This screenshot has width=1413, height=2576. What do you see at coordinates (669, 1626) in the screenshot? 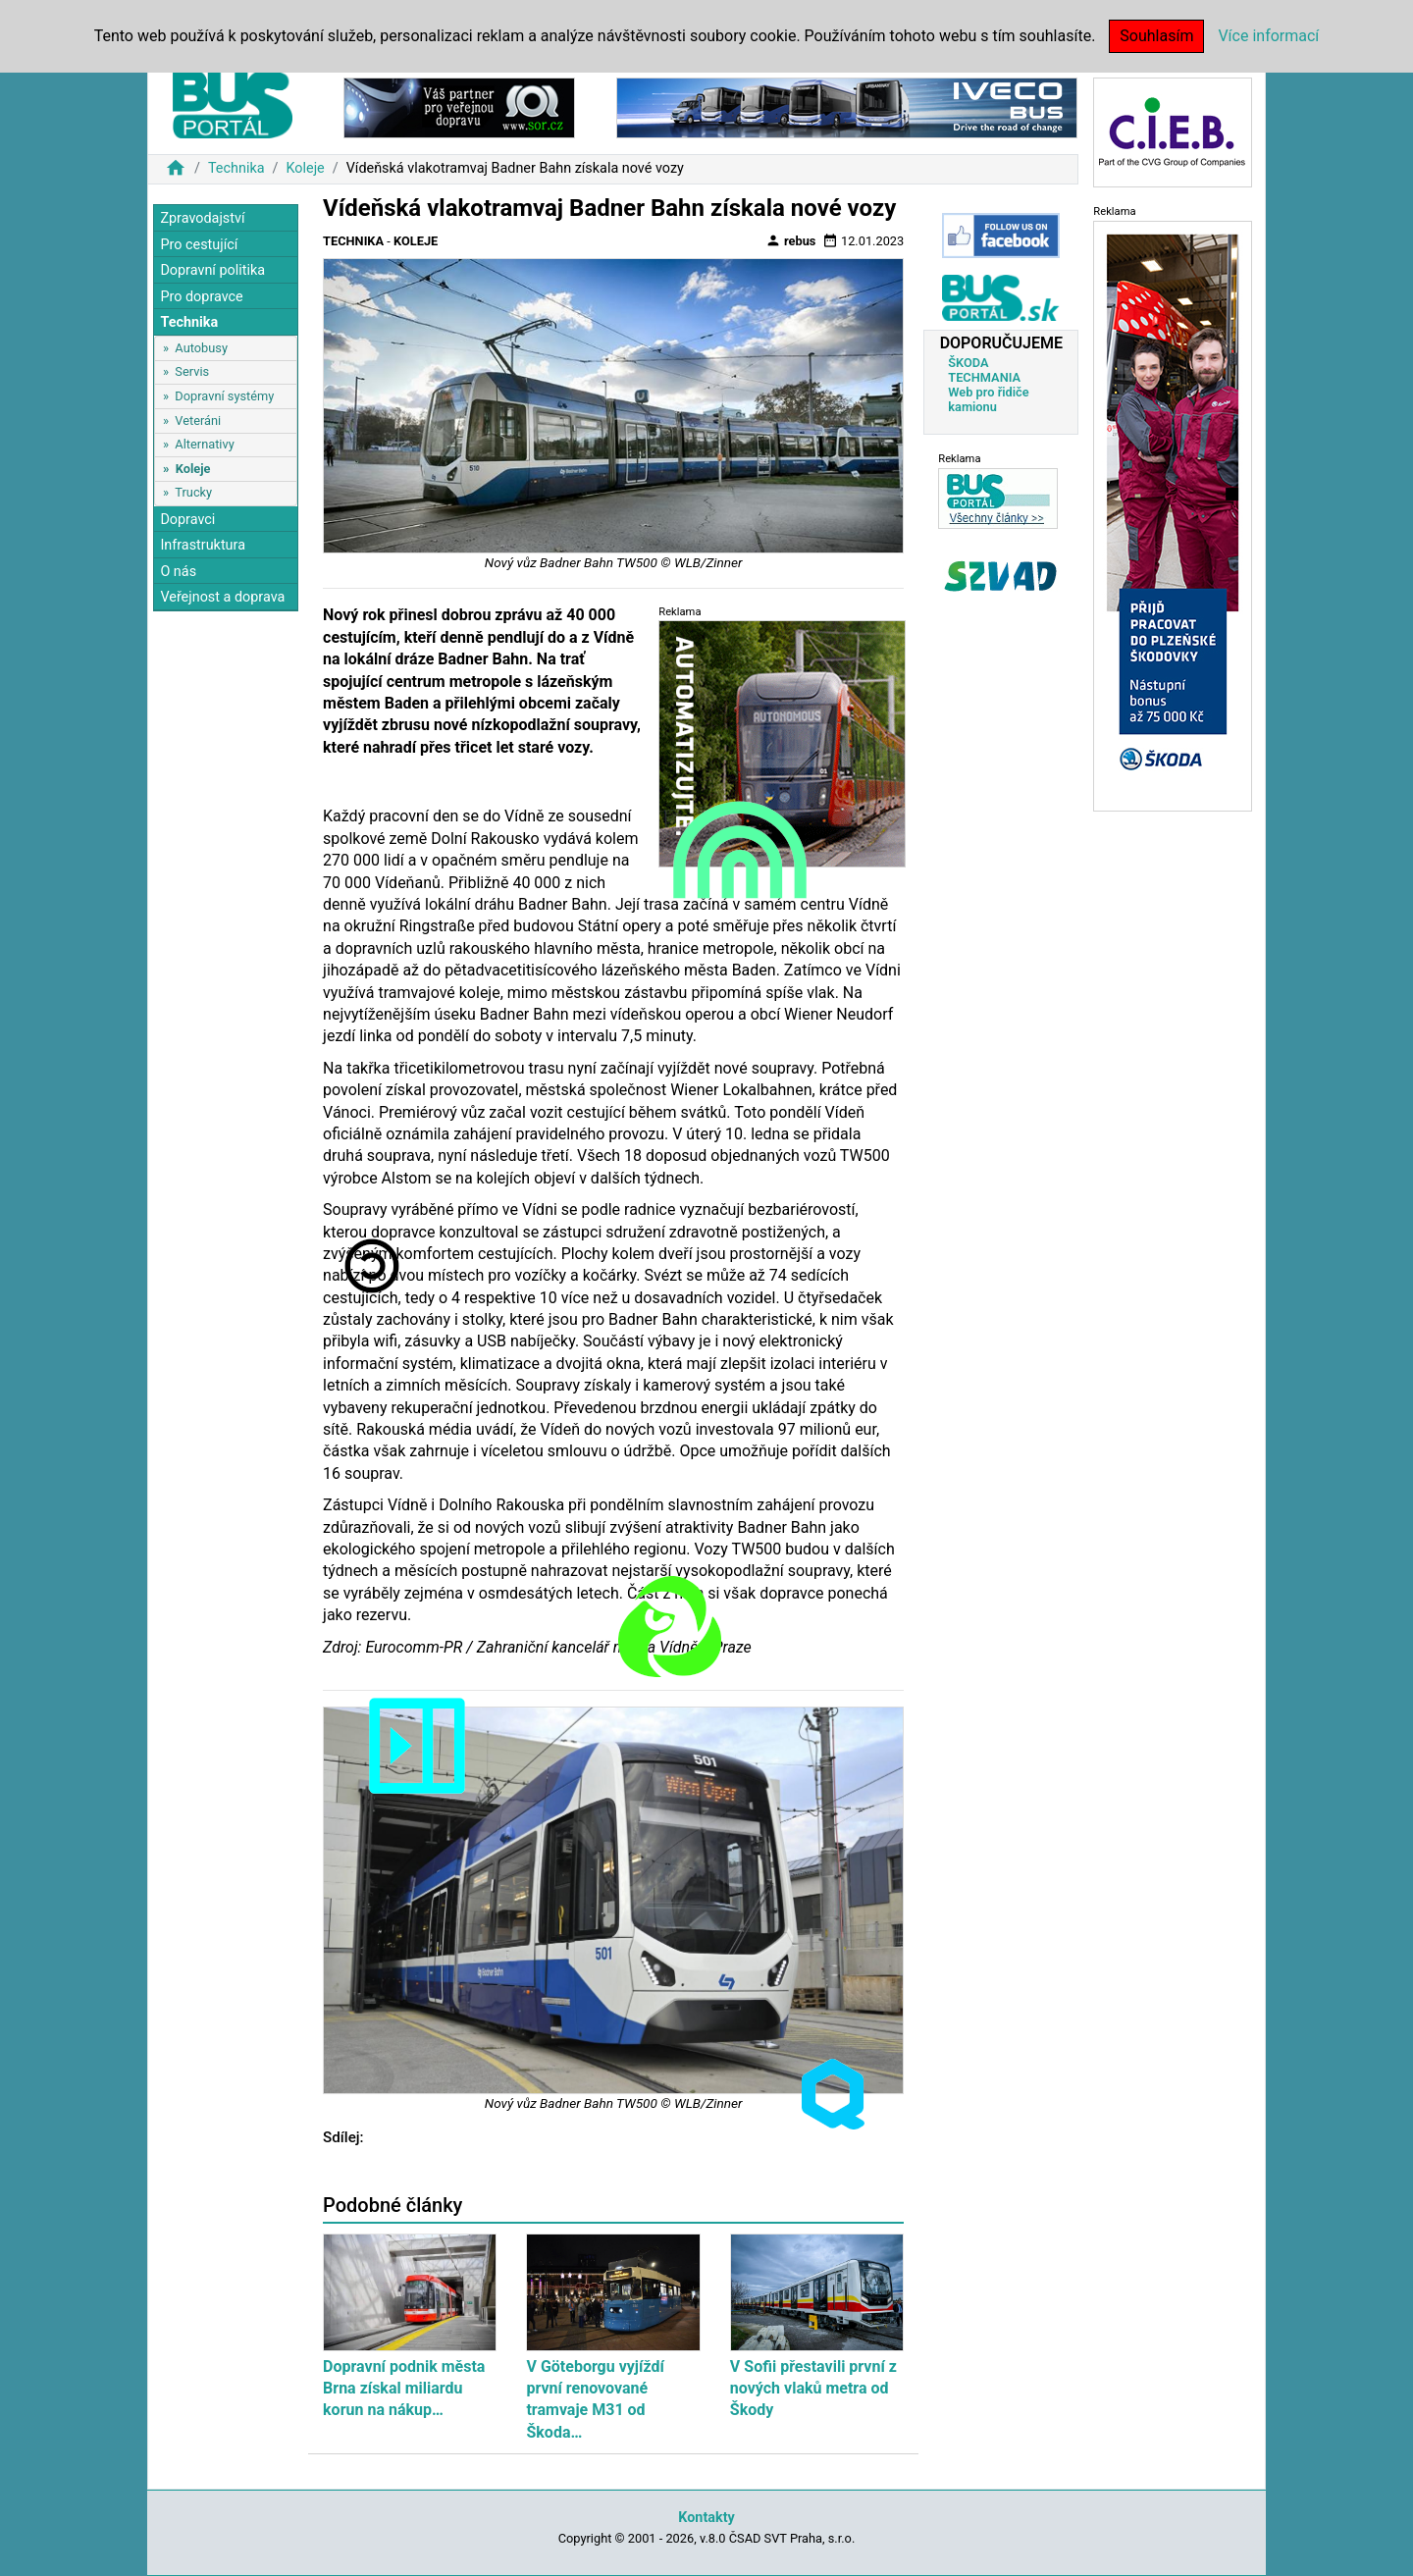
I see `FerretDB brand logo` at bounding box center [669, 1626].